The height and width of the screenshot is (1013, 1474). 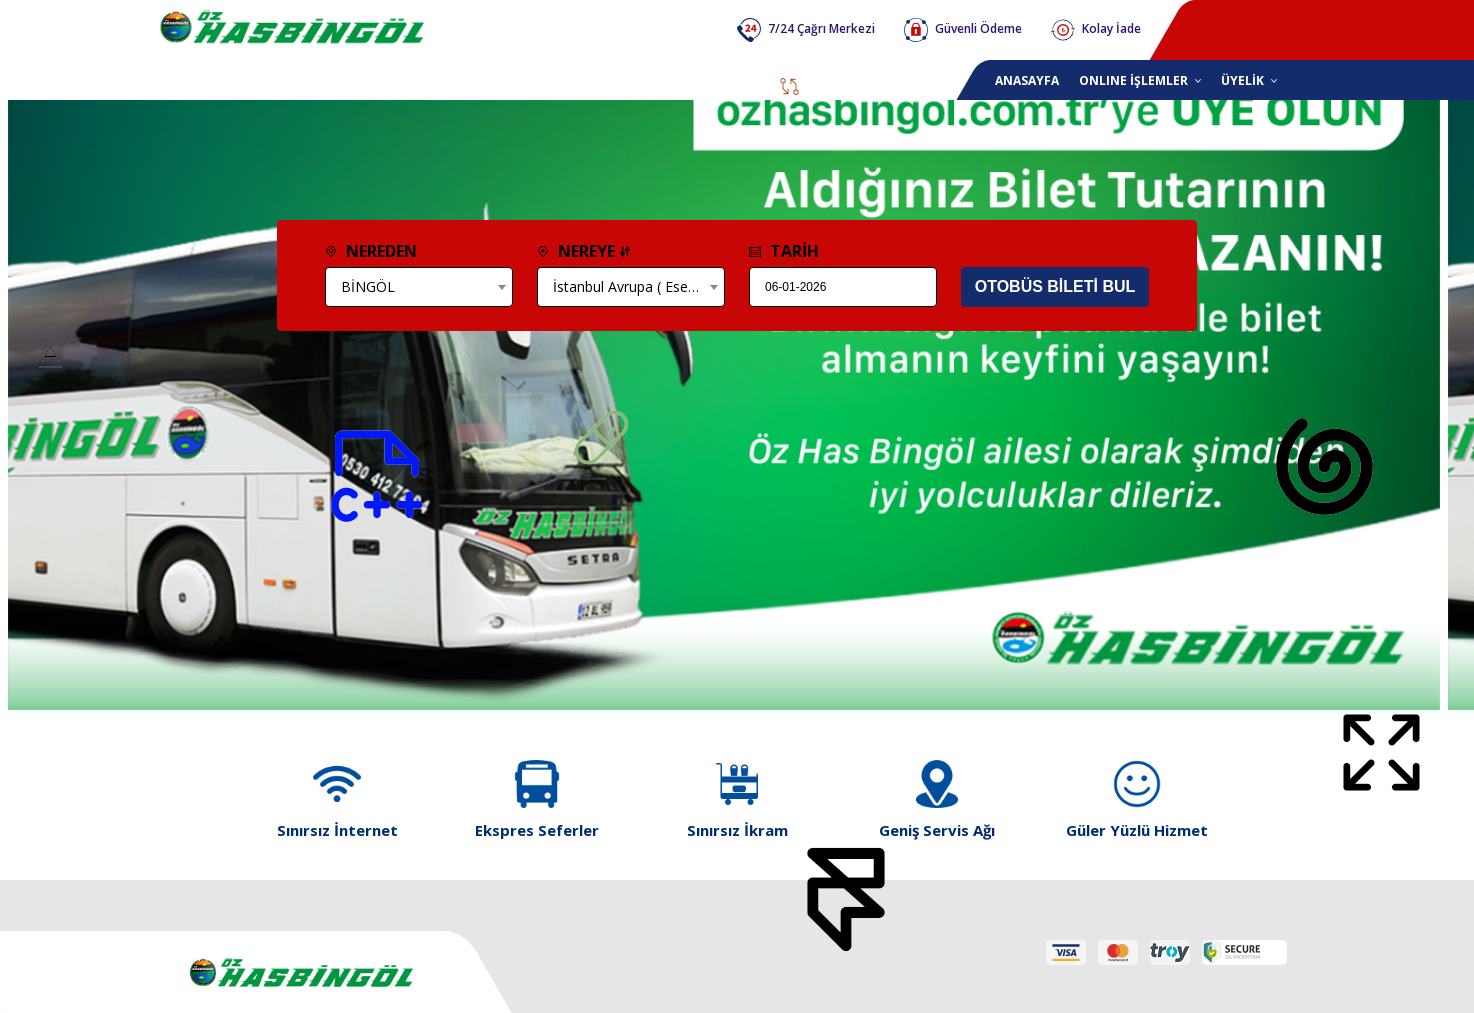 I want to click on apply underline formatting to text, so click(x=50, y=356).